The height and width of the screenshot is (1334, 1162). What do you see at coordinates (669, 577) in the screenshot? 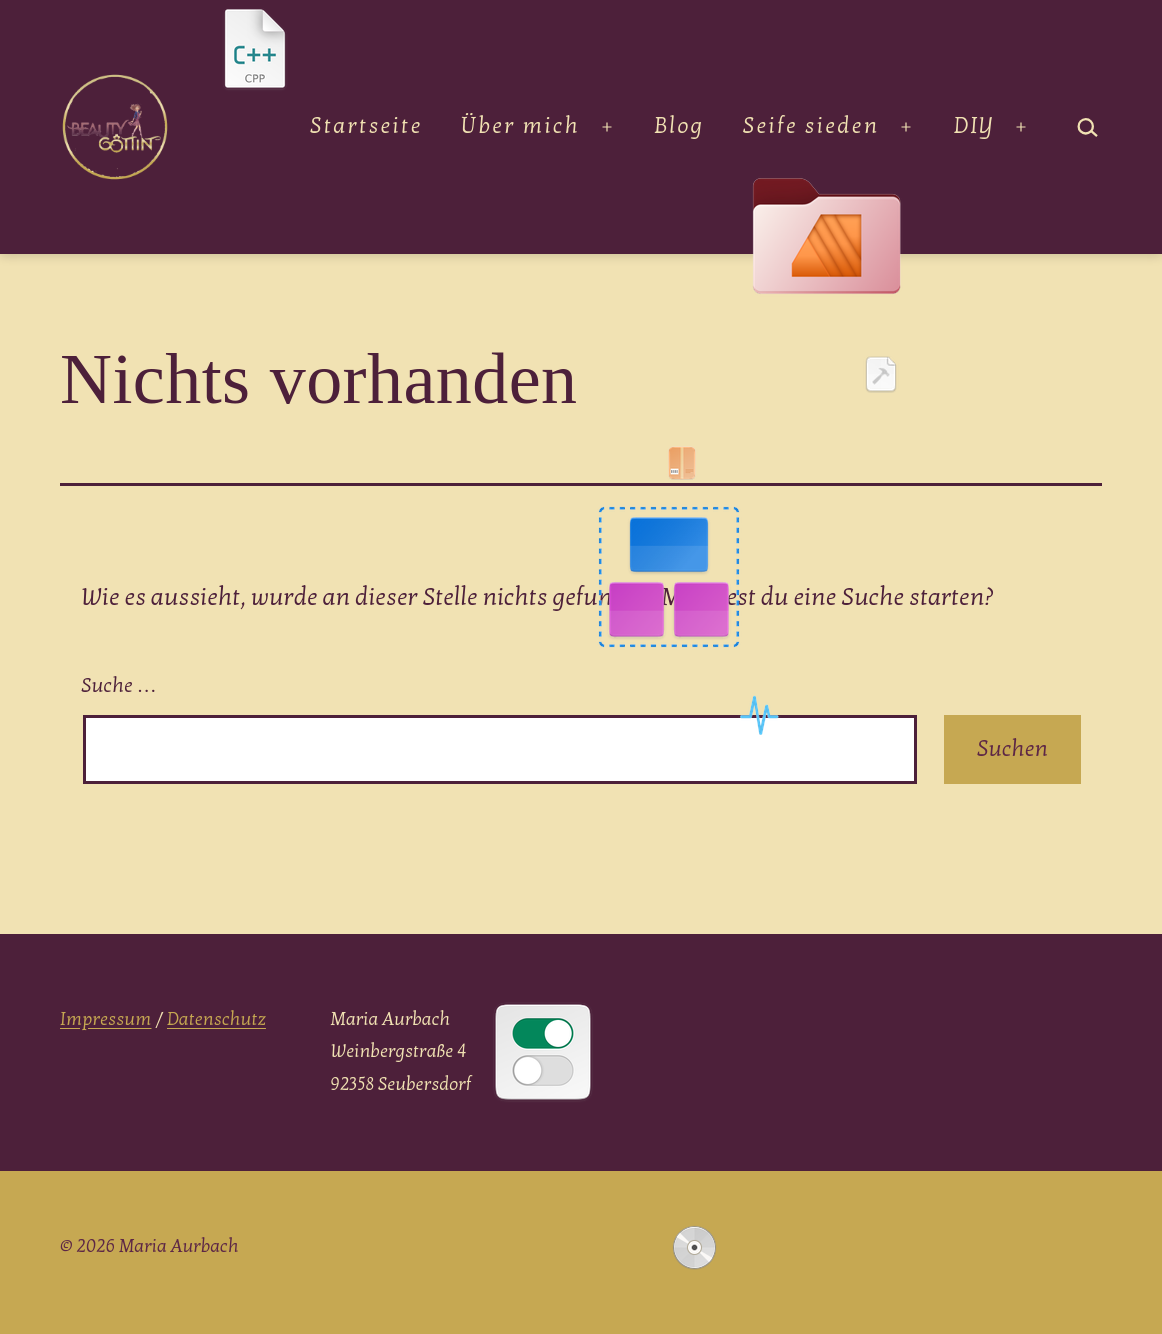
I see `select all items in the current view` at bounding box center [669, 577].